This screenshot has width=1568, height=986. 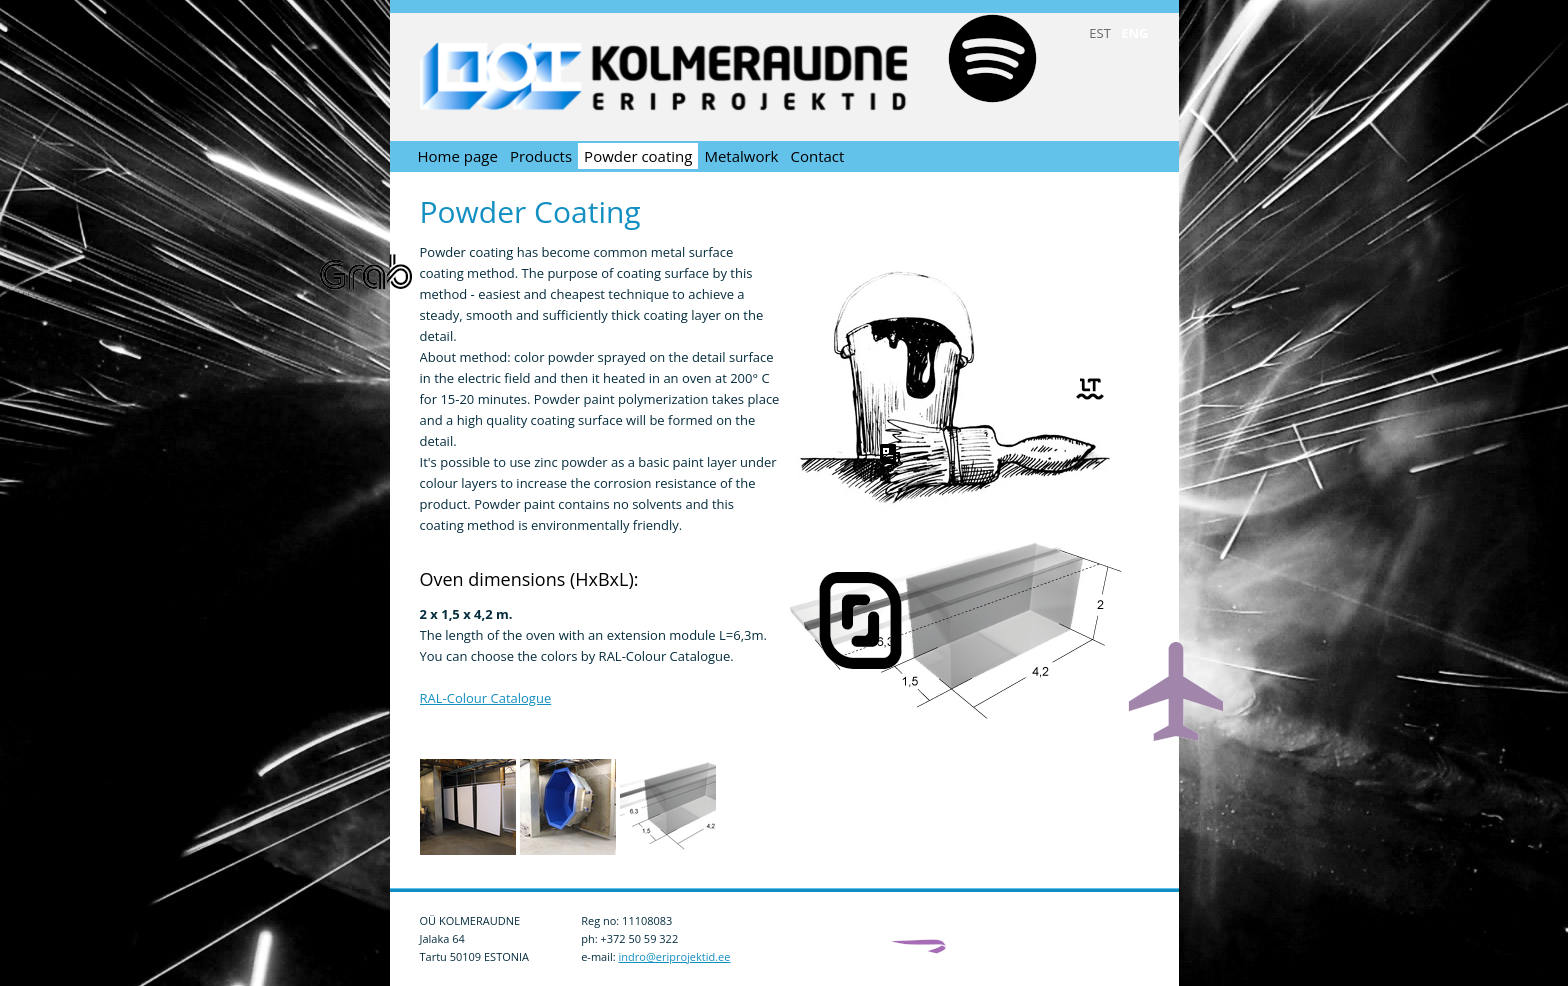 I want to click on british airways app or website, so click(x=918, y=946).